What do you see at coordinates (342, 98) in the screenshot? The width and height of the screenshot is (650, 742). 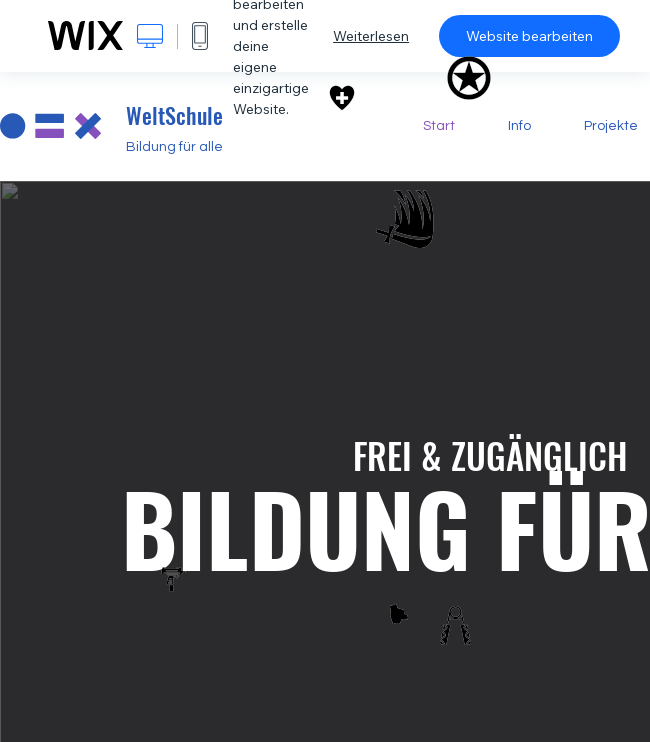 I see `add to favorites` at bounding box center [342, 98].